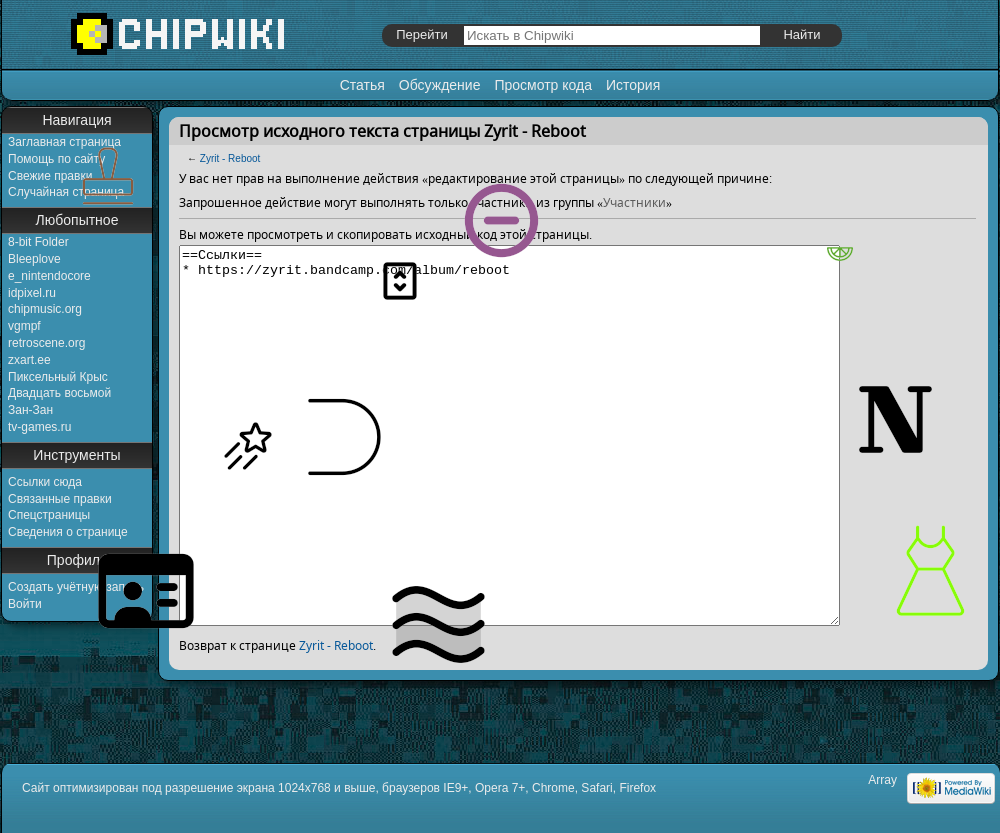 Image resolution: width=1000 pixels, height=833 pixels. Describe the element at coordinates (146, 591) in the screenshot. I see `view your profile or identification details` at that location.